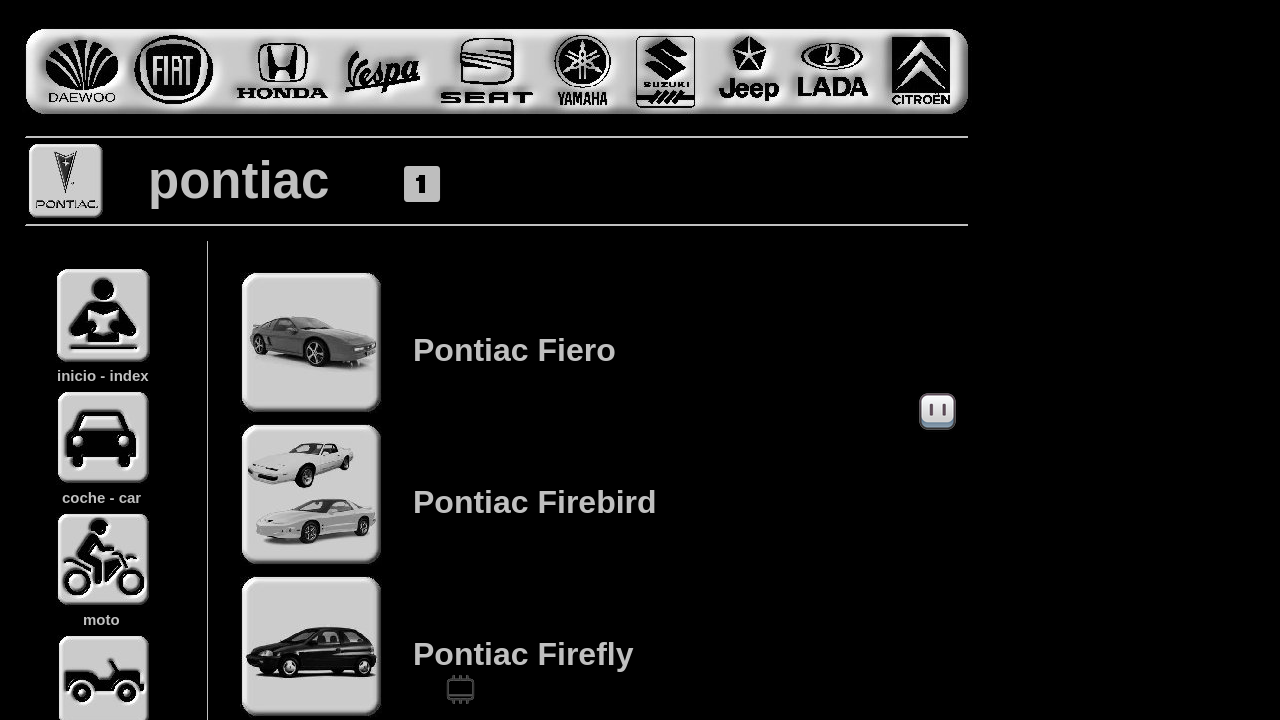  What do you see at coordinates (937, 411) in the screenshot?
I see `open aseprite pixel art editor` at bounding box center [937, 411].